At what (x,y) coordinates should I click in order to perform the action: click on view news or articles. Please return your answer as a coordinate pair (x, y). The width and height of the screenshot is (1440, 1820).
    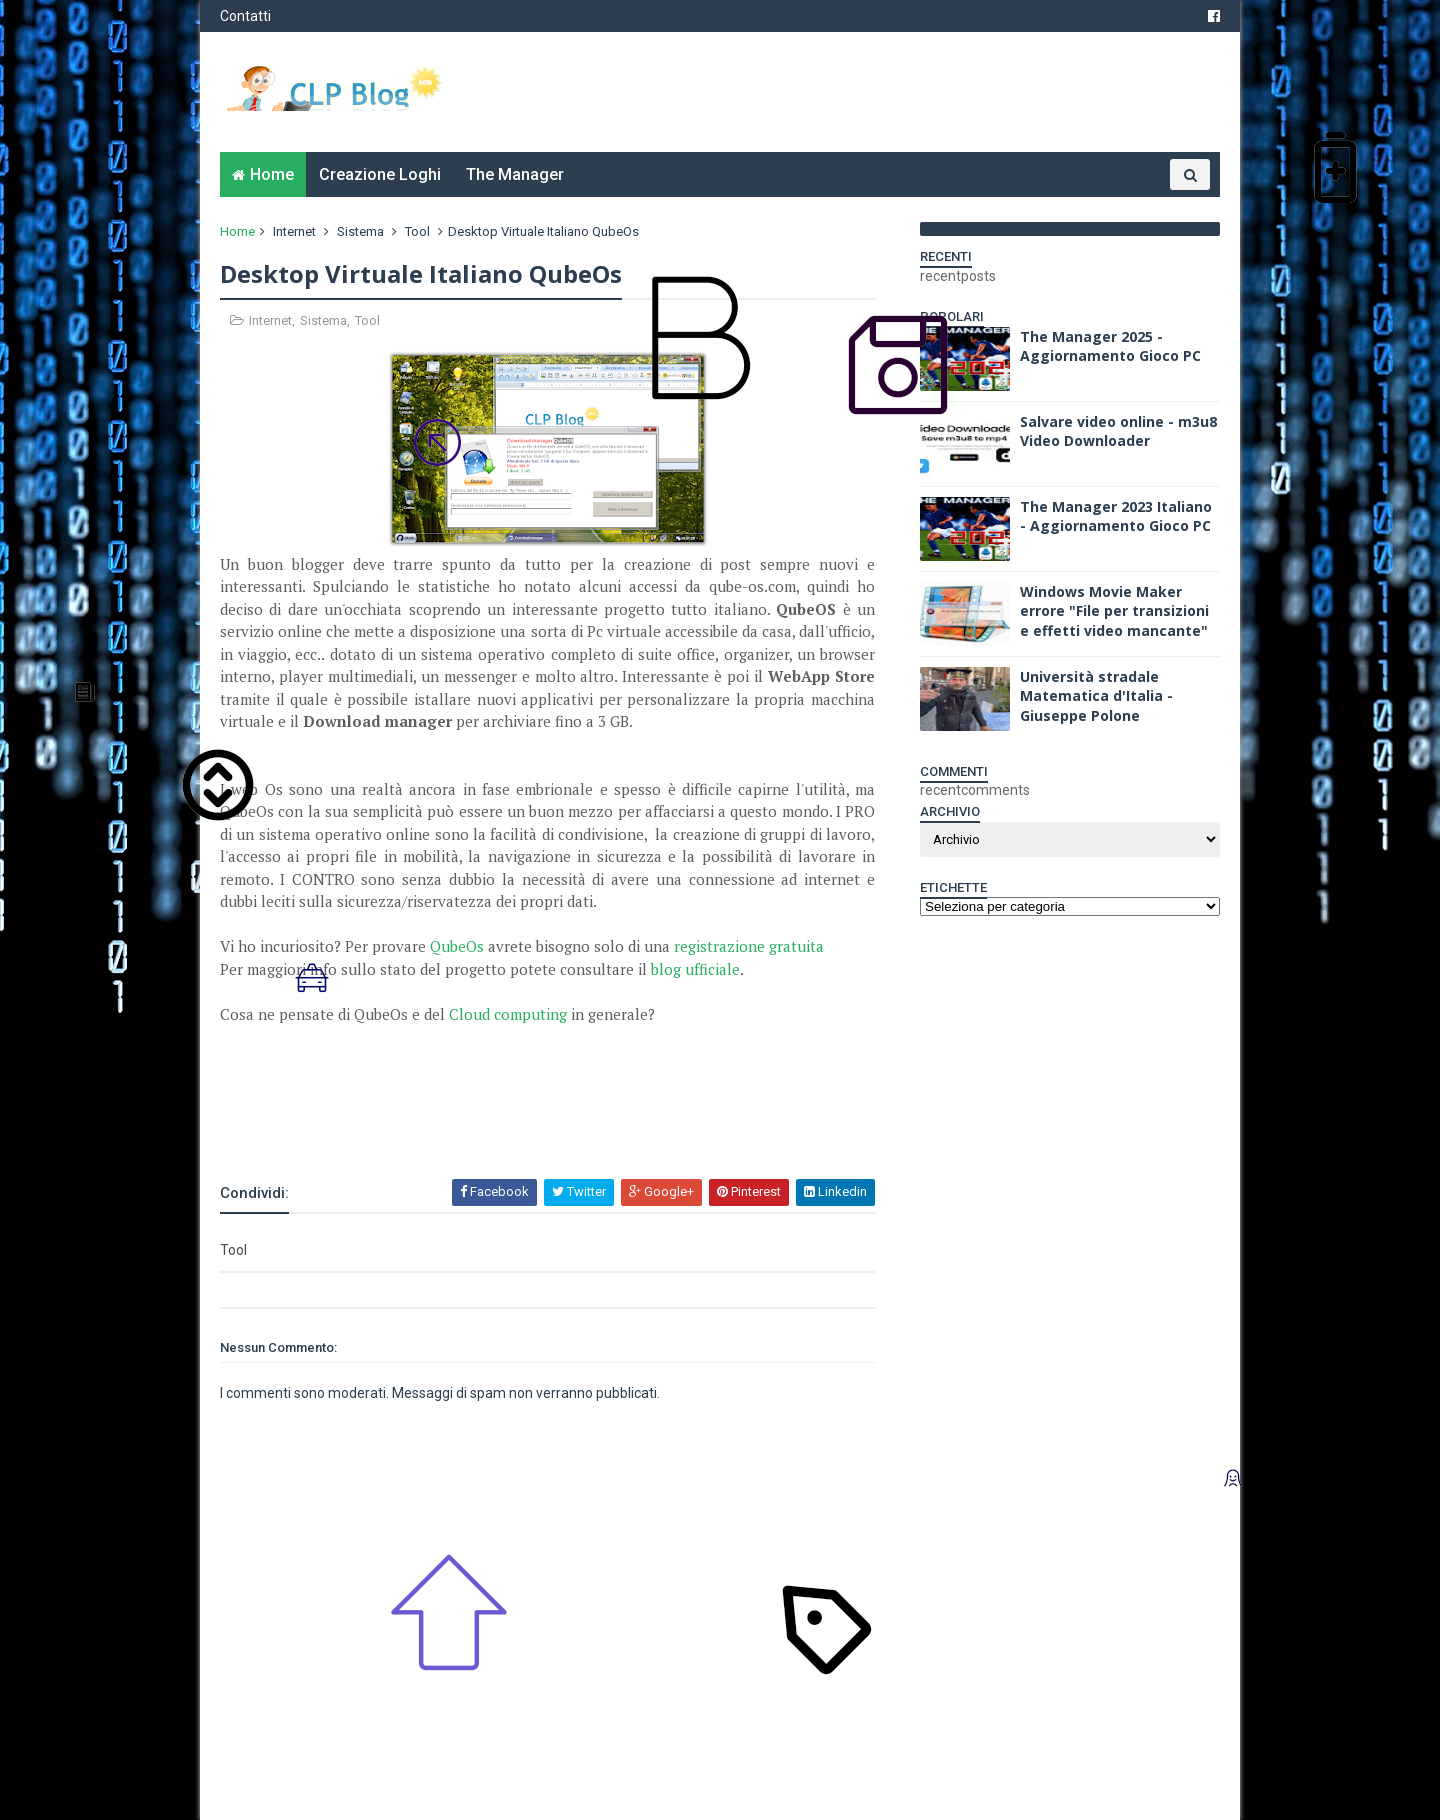
    Looking at the image, I should click on (85, 692).